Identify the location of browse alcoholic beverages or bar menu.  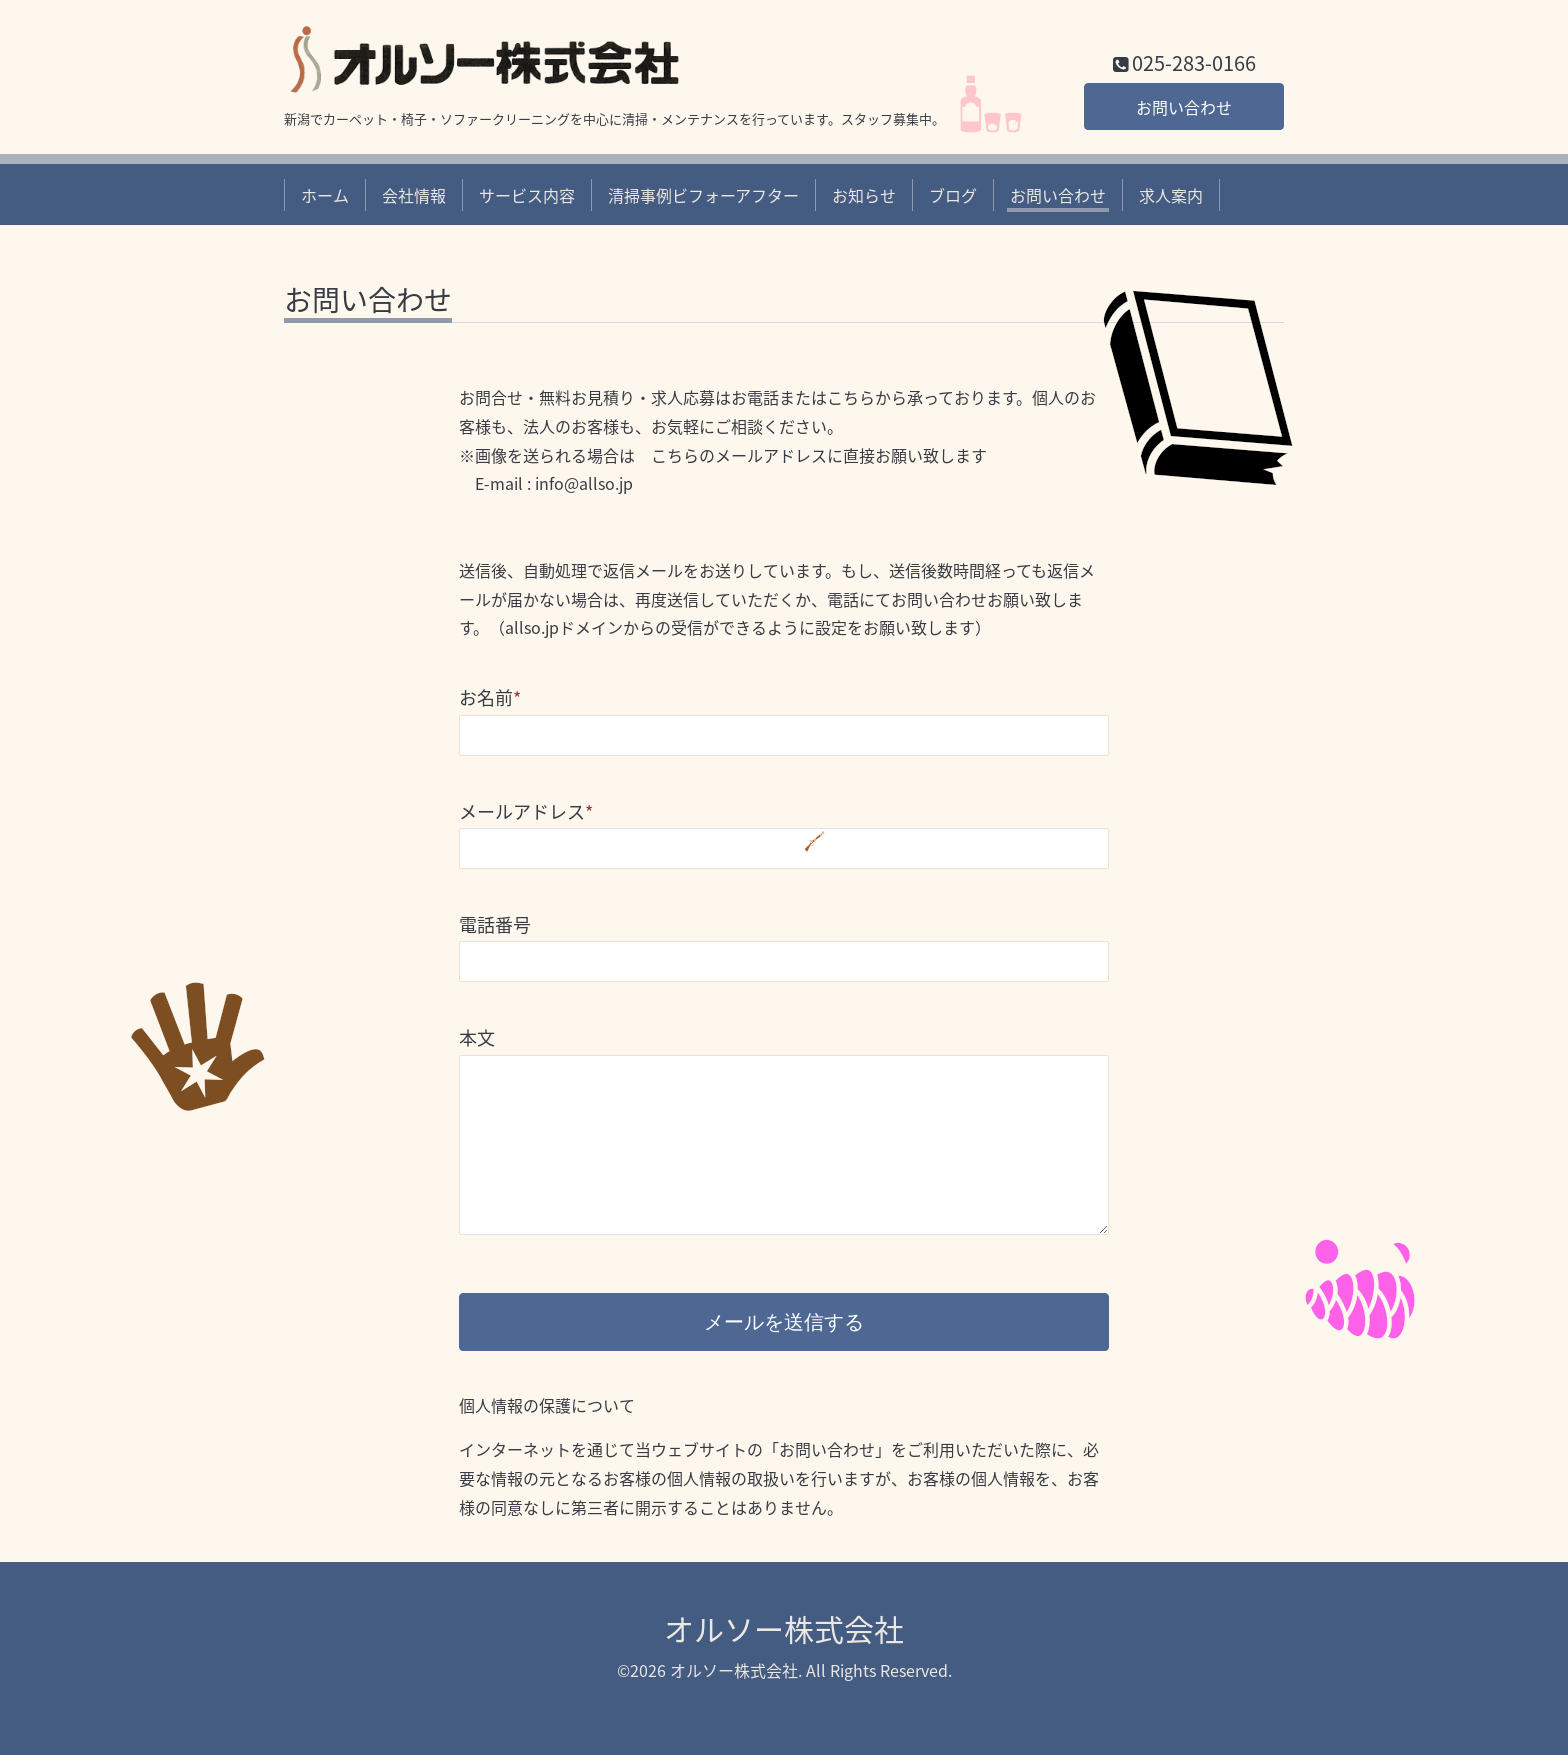
(991, 104).